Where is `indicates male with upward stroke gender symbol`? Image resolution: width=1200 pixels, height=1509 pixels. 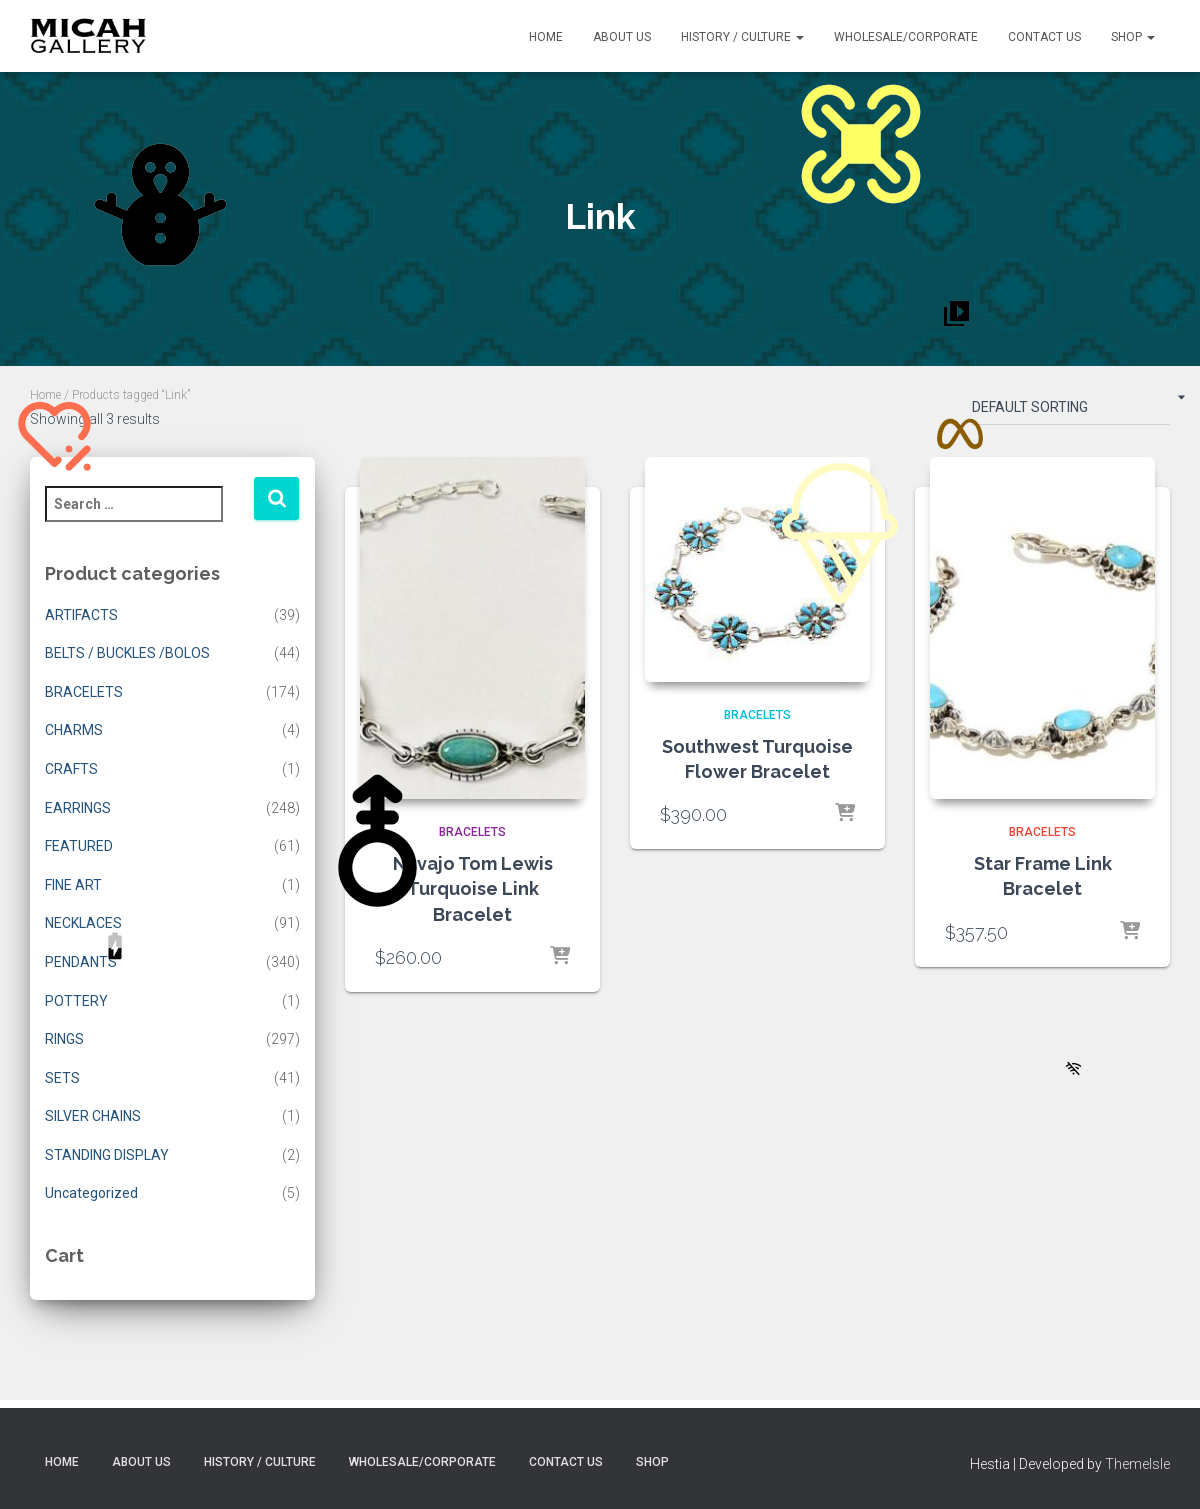
indicates male with upward stroke gender symbol is located at coordinates (377, 842).